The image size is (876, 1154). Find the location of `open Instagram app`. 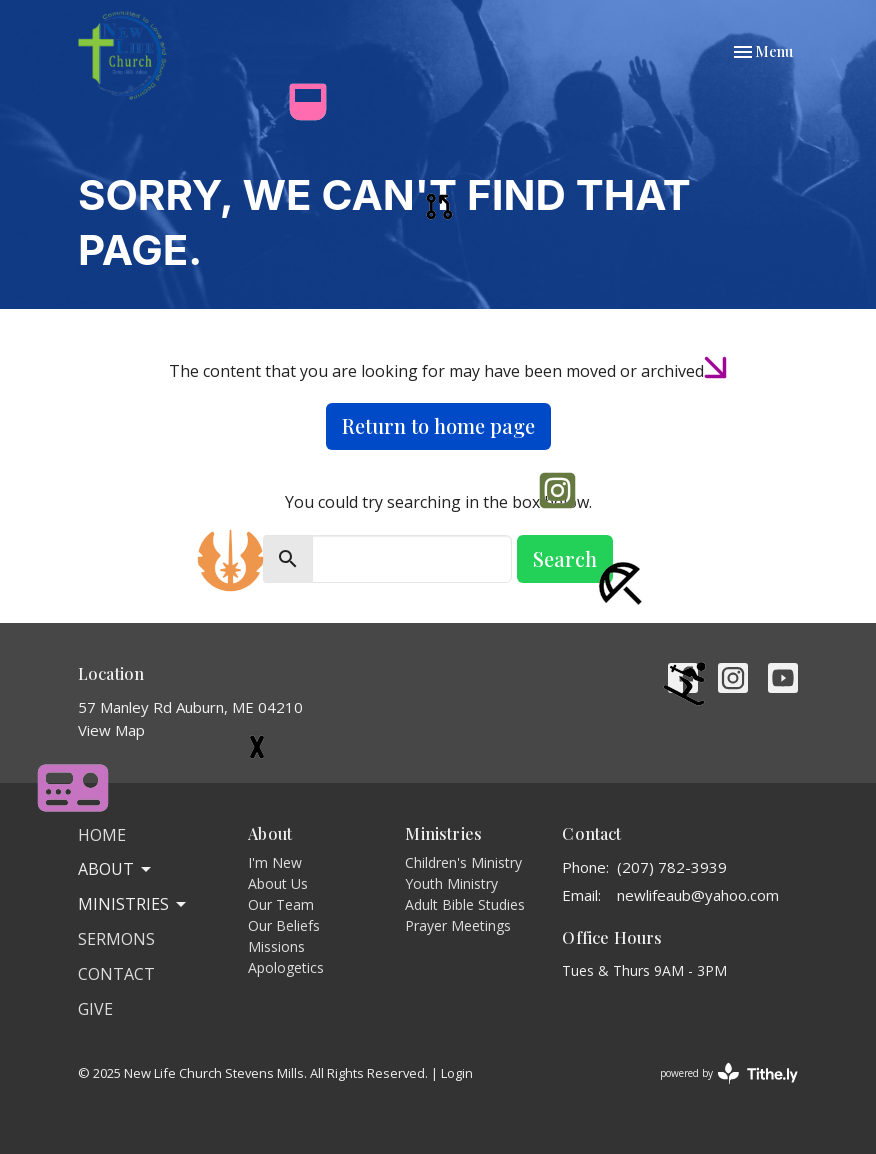

open Instagram app is located at coordinates (557, 490).